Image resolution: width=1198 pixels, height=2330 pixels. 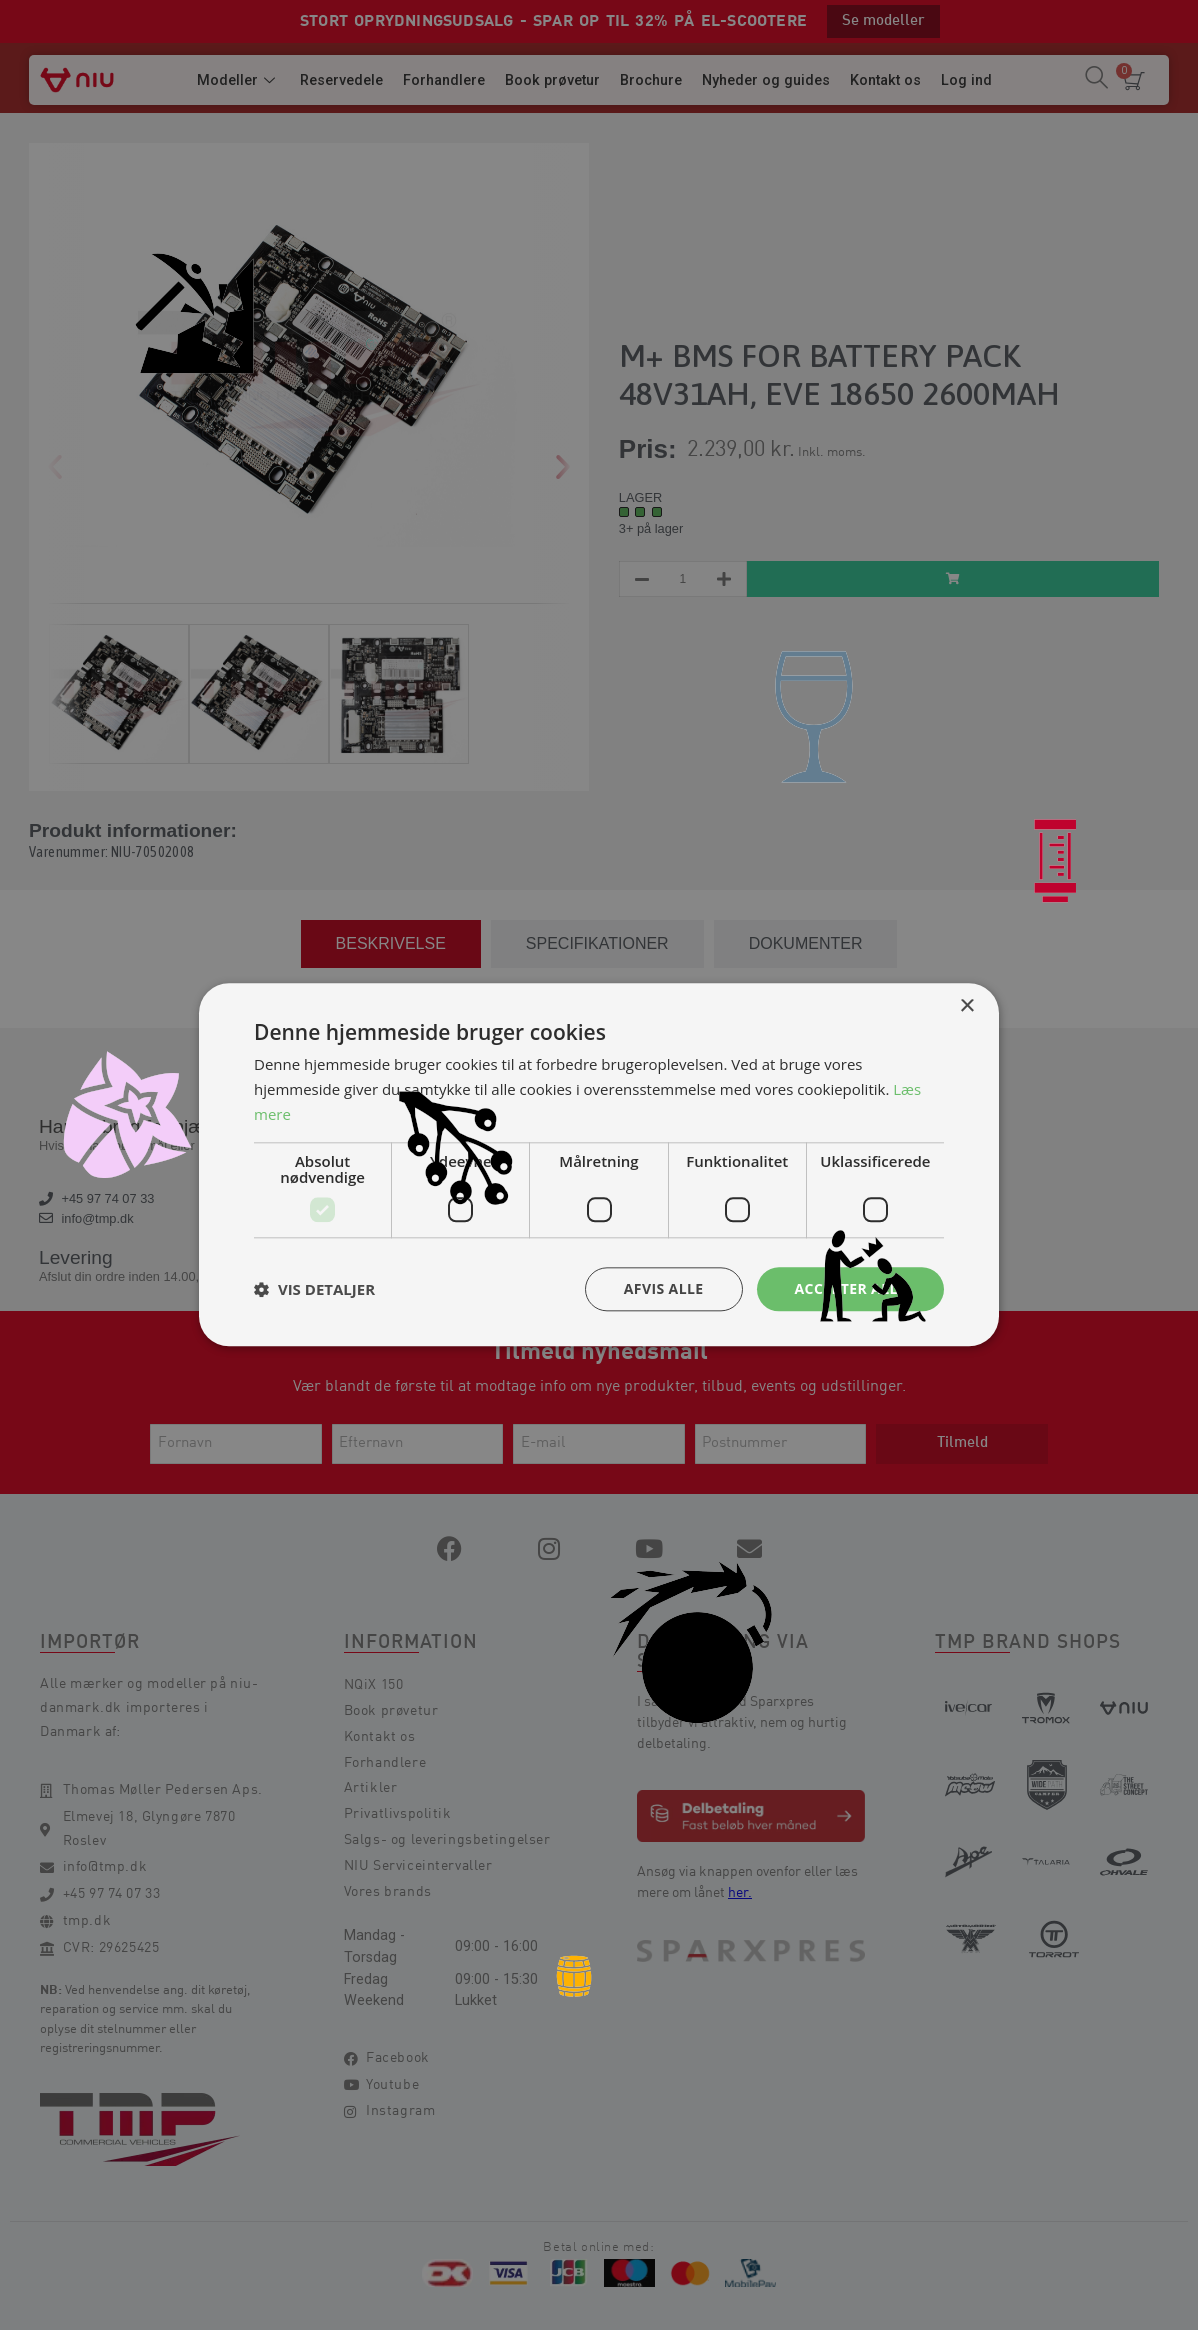 I want to click on blackcurrant berry ingredient in a cooking or crafting game, so click(x=455, y=1148).